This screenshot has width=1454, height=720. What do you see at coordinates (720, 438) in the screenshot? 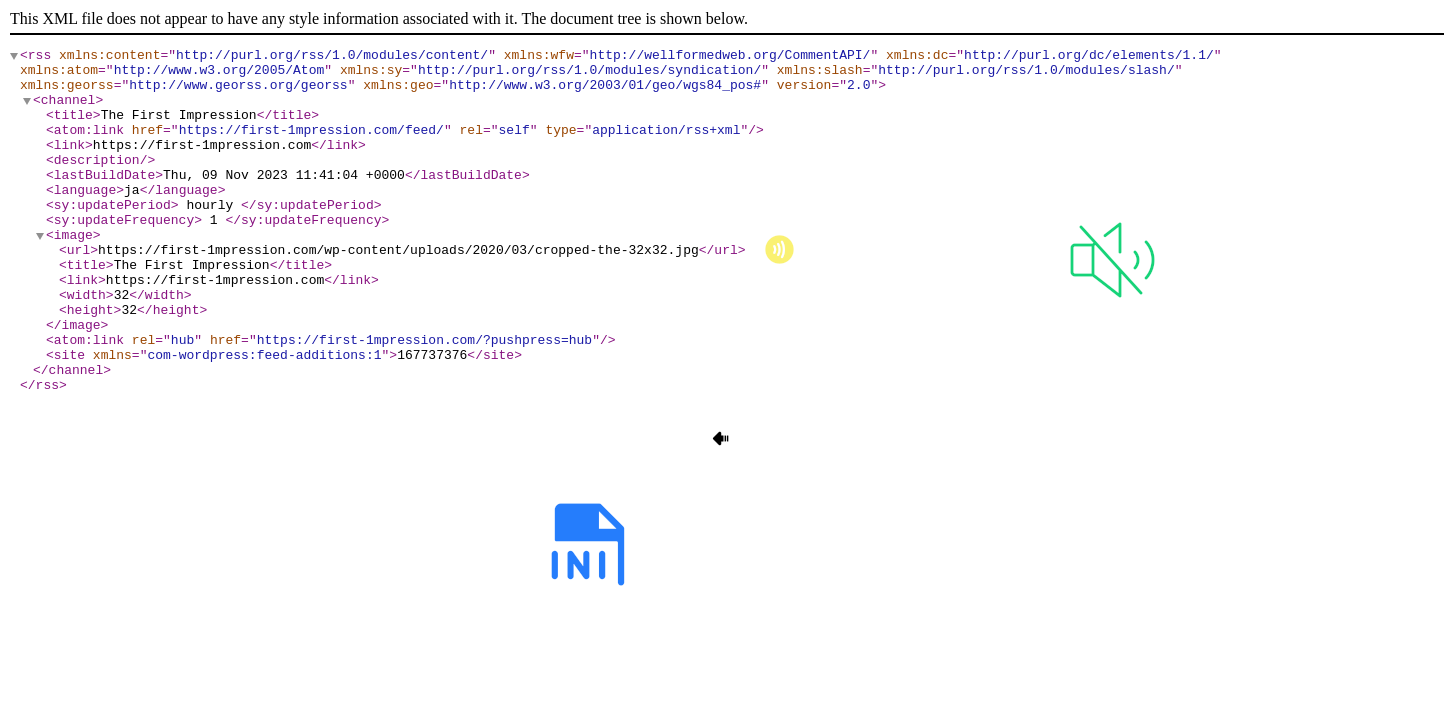
I see `go back to previous section` at bounding box center [720, 438].